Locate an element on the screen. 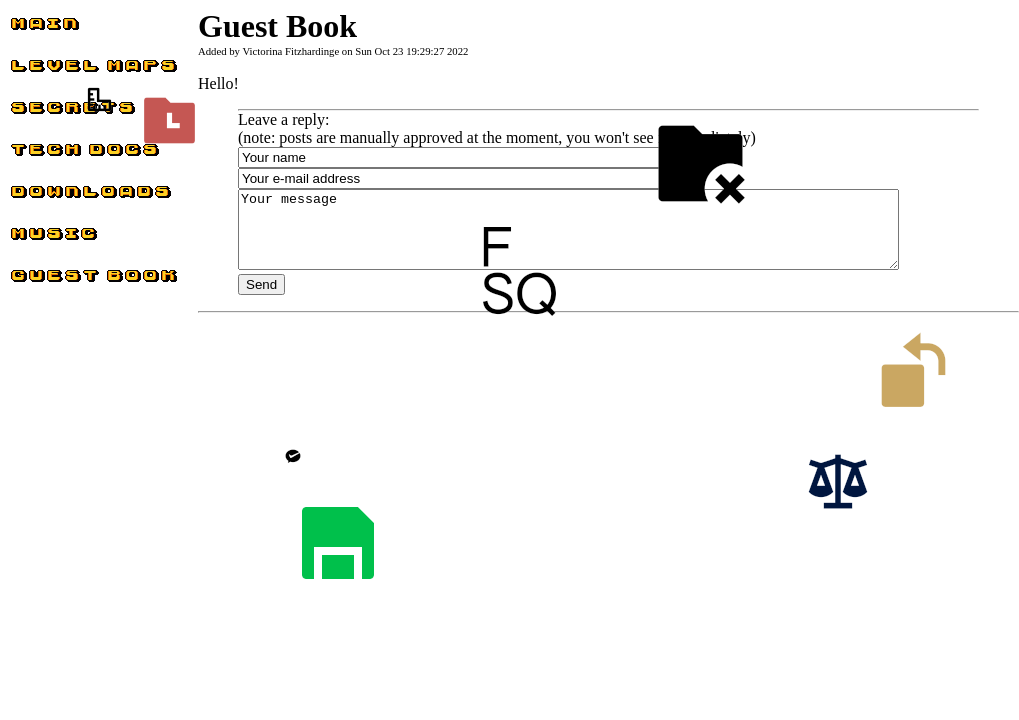  open foursquare app is located at coordinates (519, 271).